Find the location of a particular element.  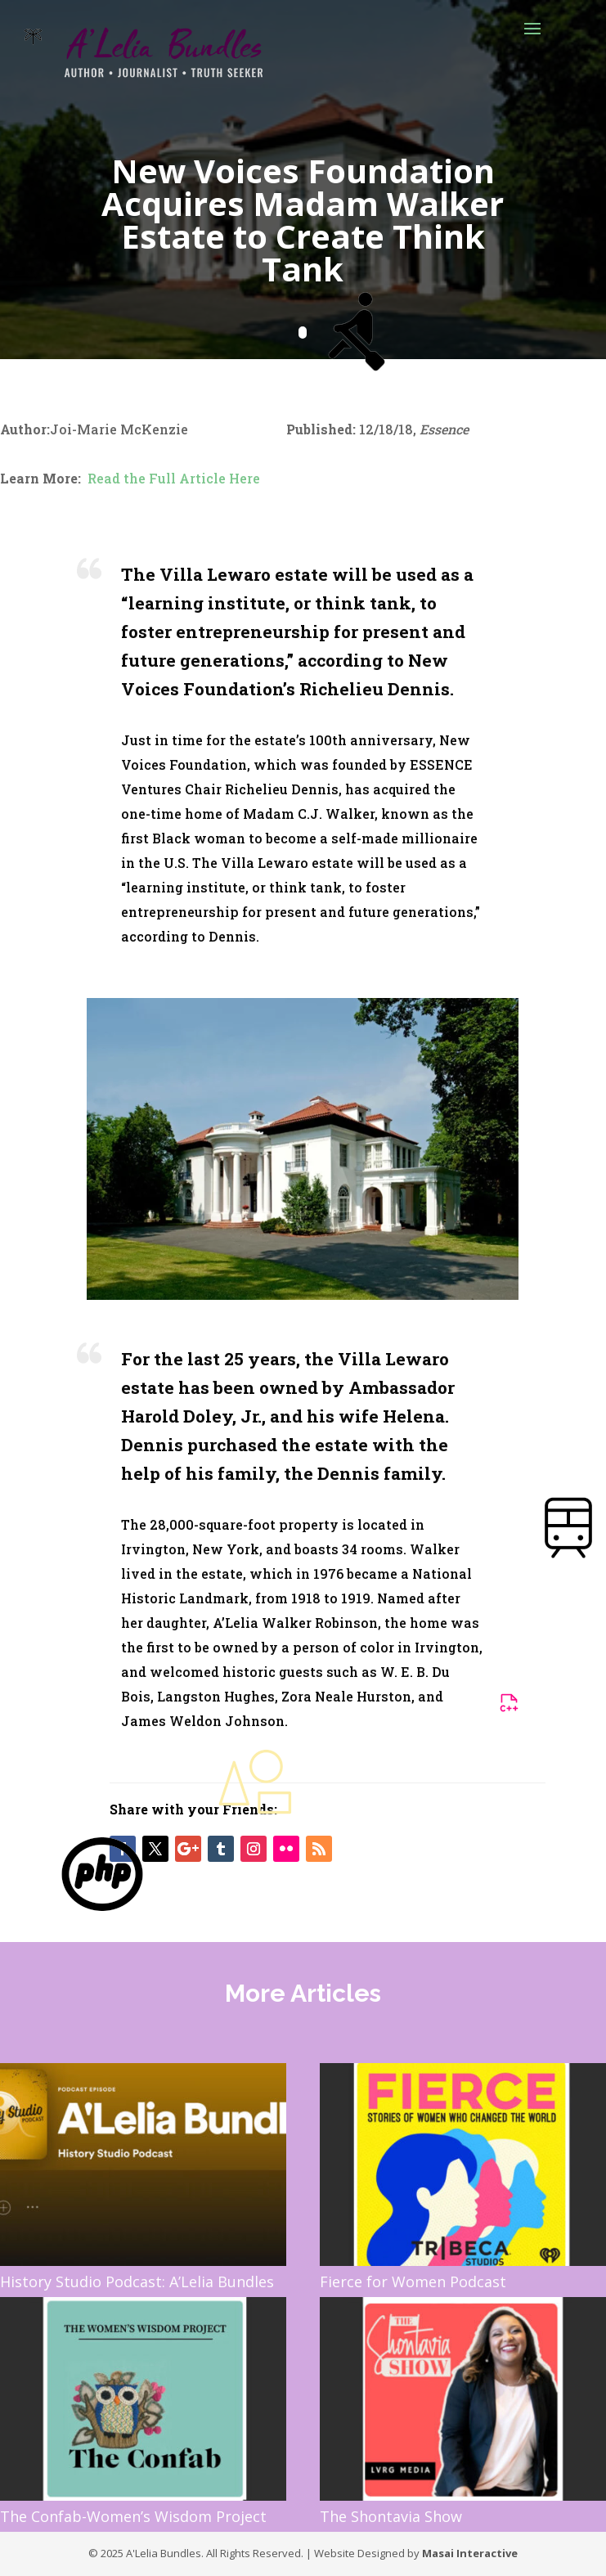

access vacation or travel mode is located at coordinates (33, 36).